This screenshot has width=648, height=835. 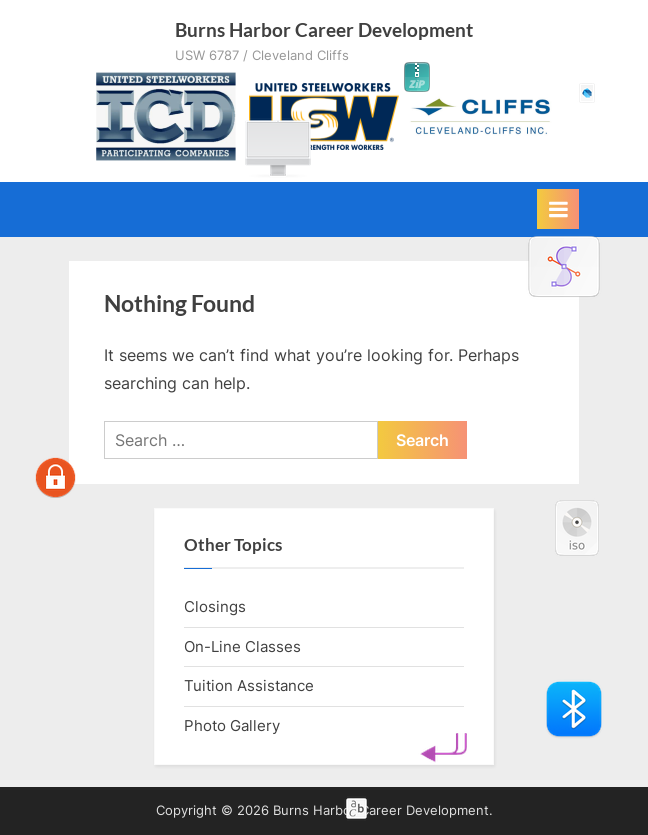 I want to click on open the font viewer application, so click(x=356, y=808).